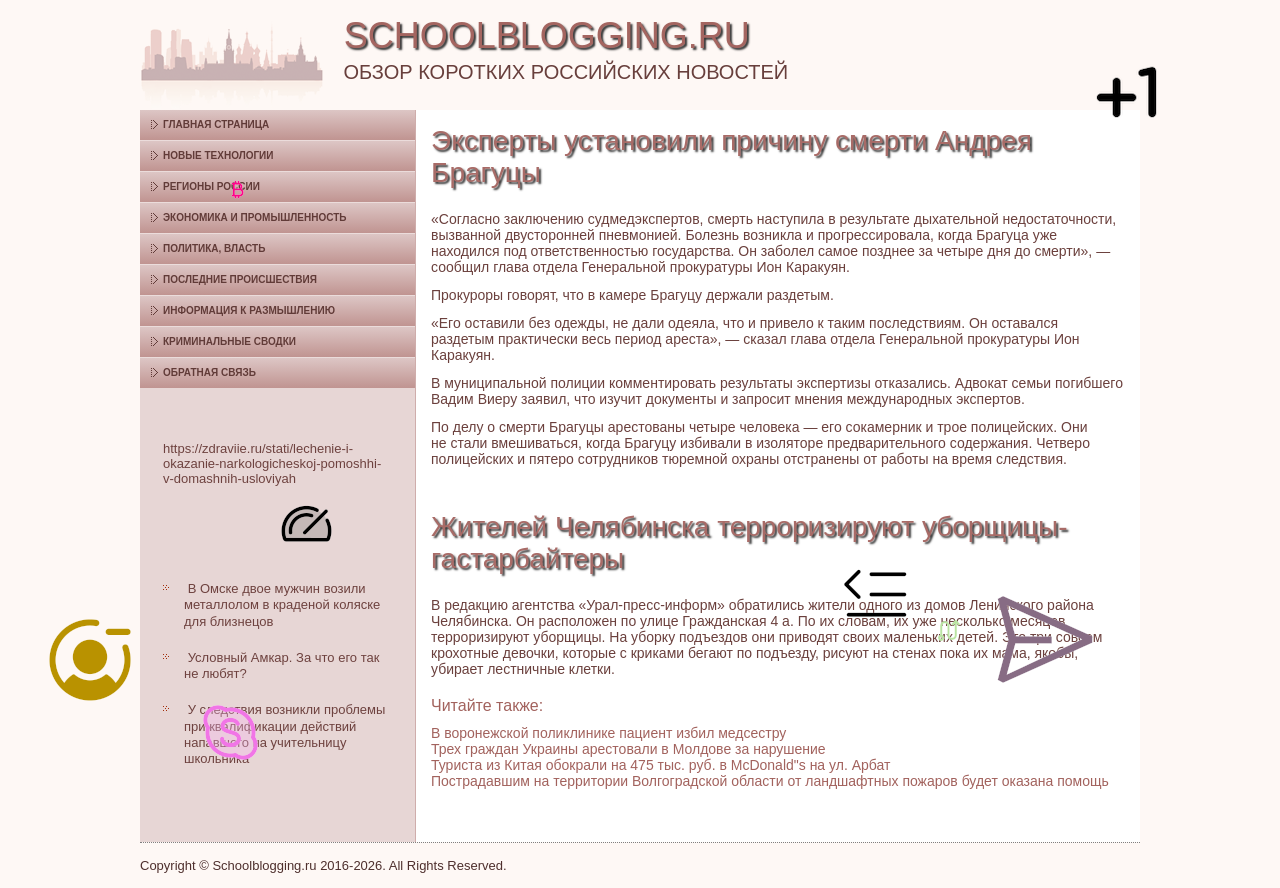  I want to click on view bitcoin balance or wallet, so click(237, 190).